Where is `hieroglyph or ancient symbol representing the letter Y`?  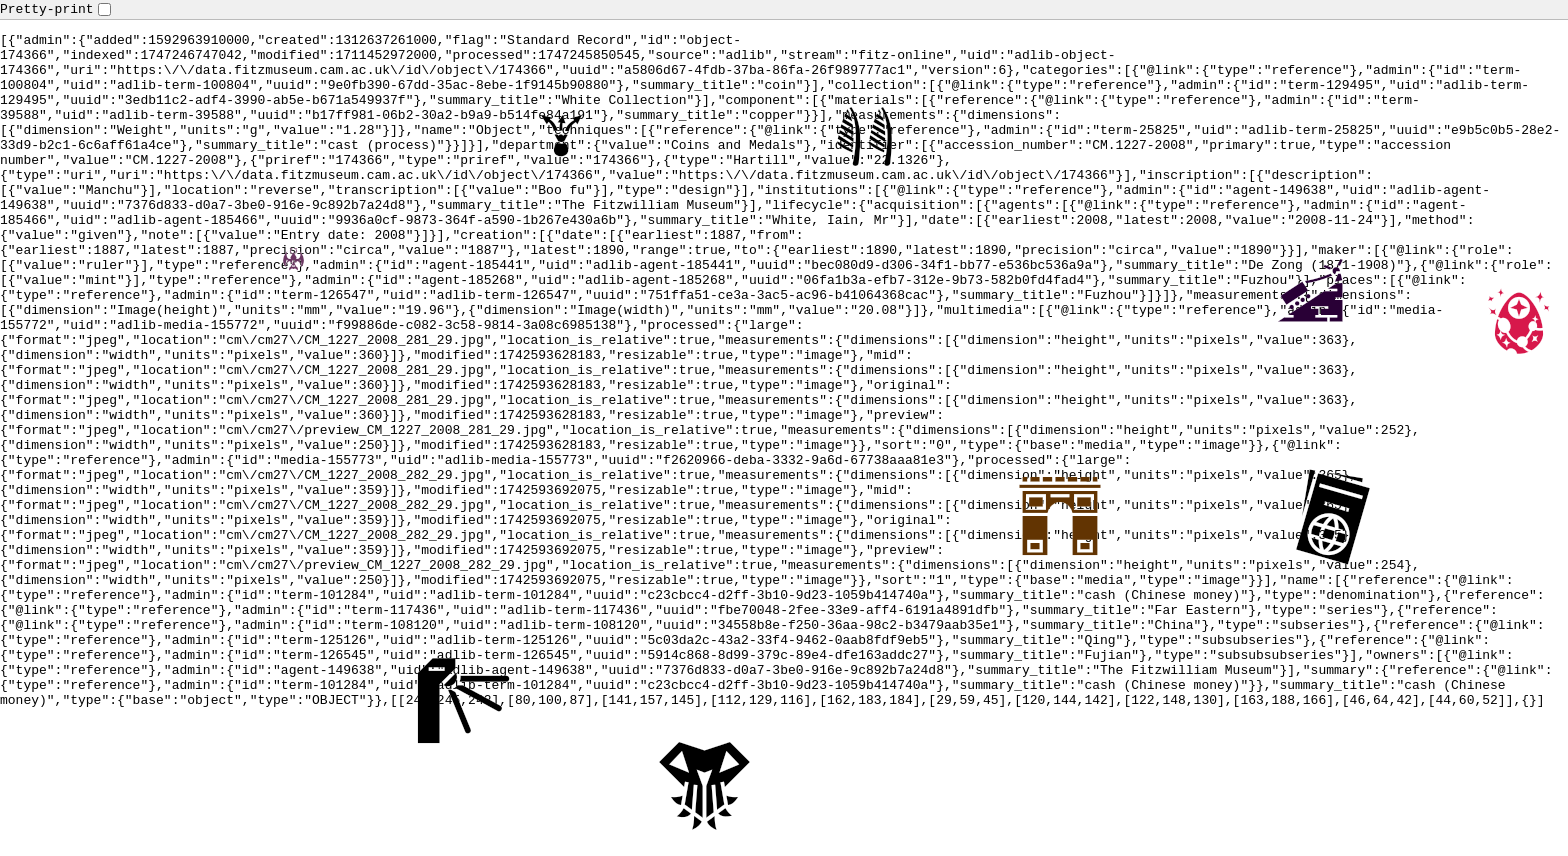
hieroglyph or ancient symbol representing the letter Y is located at coordinates (864, 136).